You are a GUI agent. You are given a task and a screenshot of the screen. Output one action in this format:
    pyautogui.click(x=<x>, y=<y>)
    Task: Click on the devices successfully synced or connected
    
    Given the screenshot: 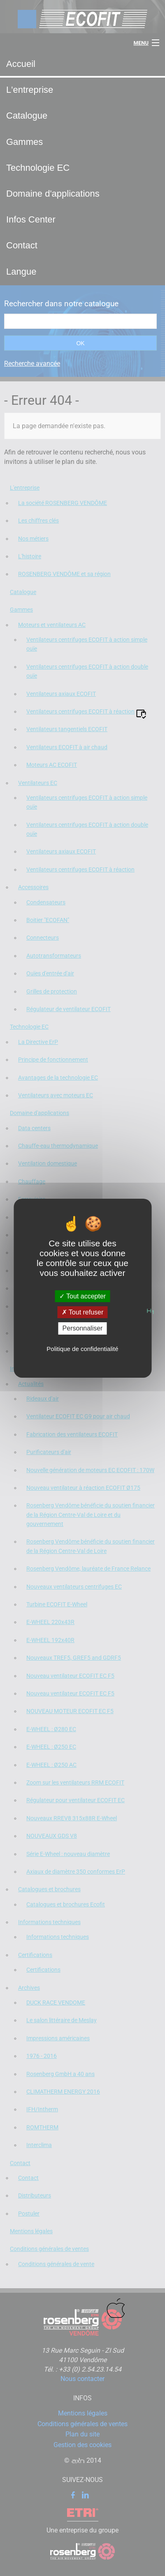 What is the action you would take?
    pyautogui.click(x=141, y=714)
    